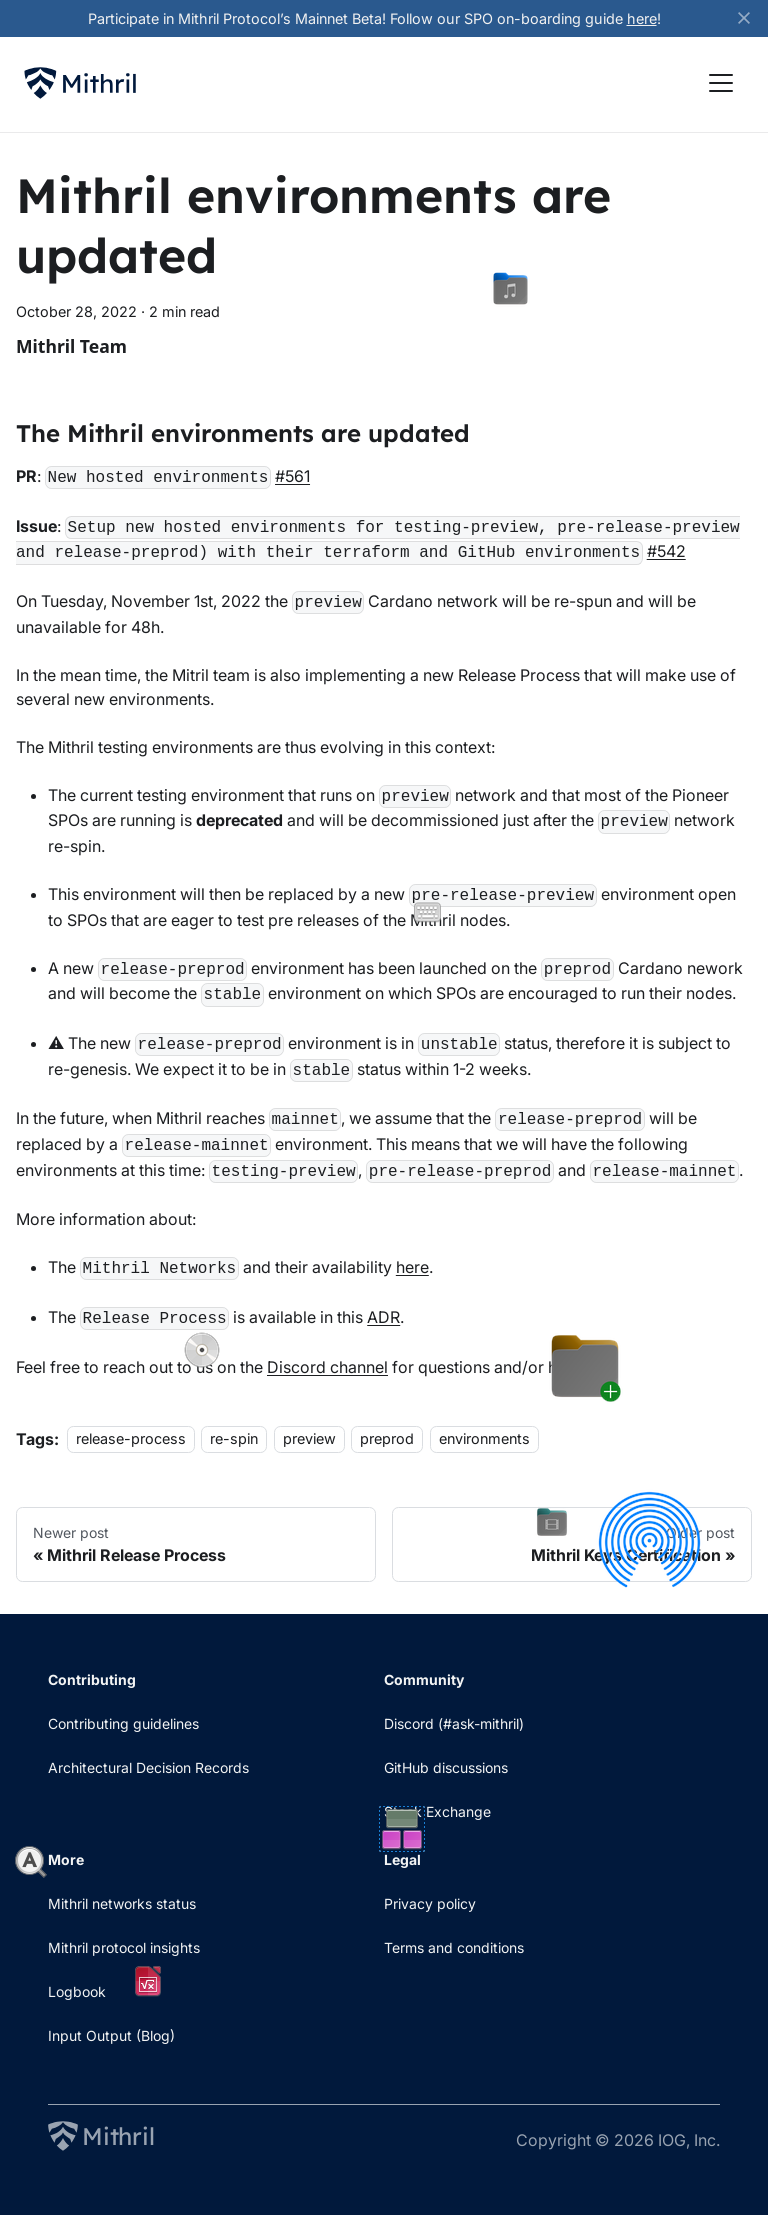 This screenshot has height=2215, width=768. What do you see at coordinates (427, 912) in the screenshot?
I see `access keyboard settings` at bounding box center [427, 912].